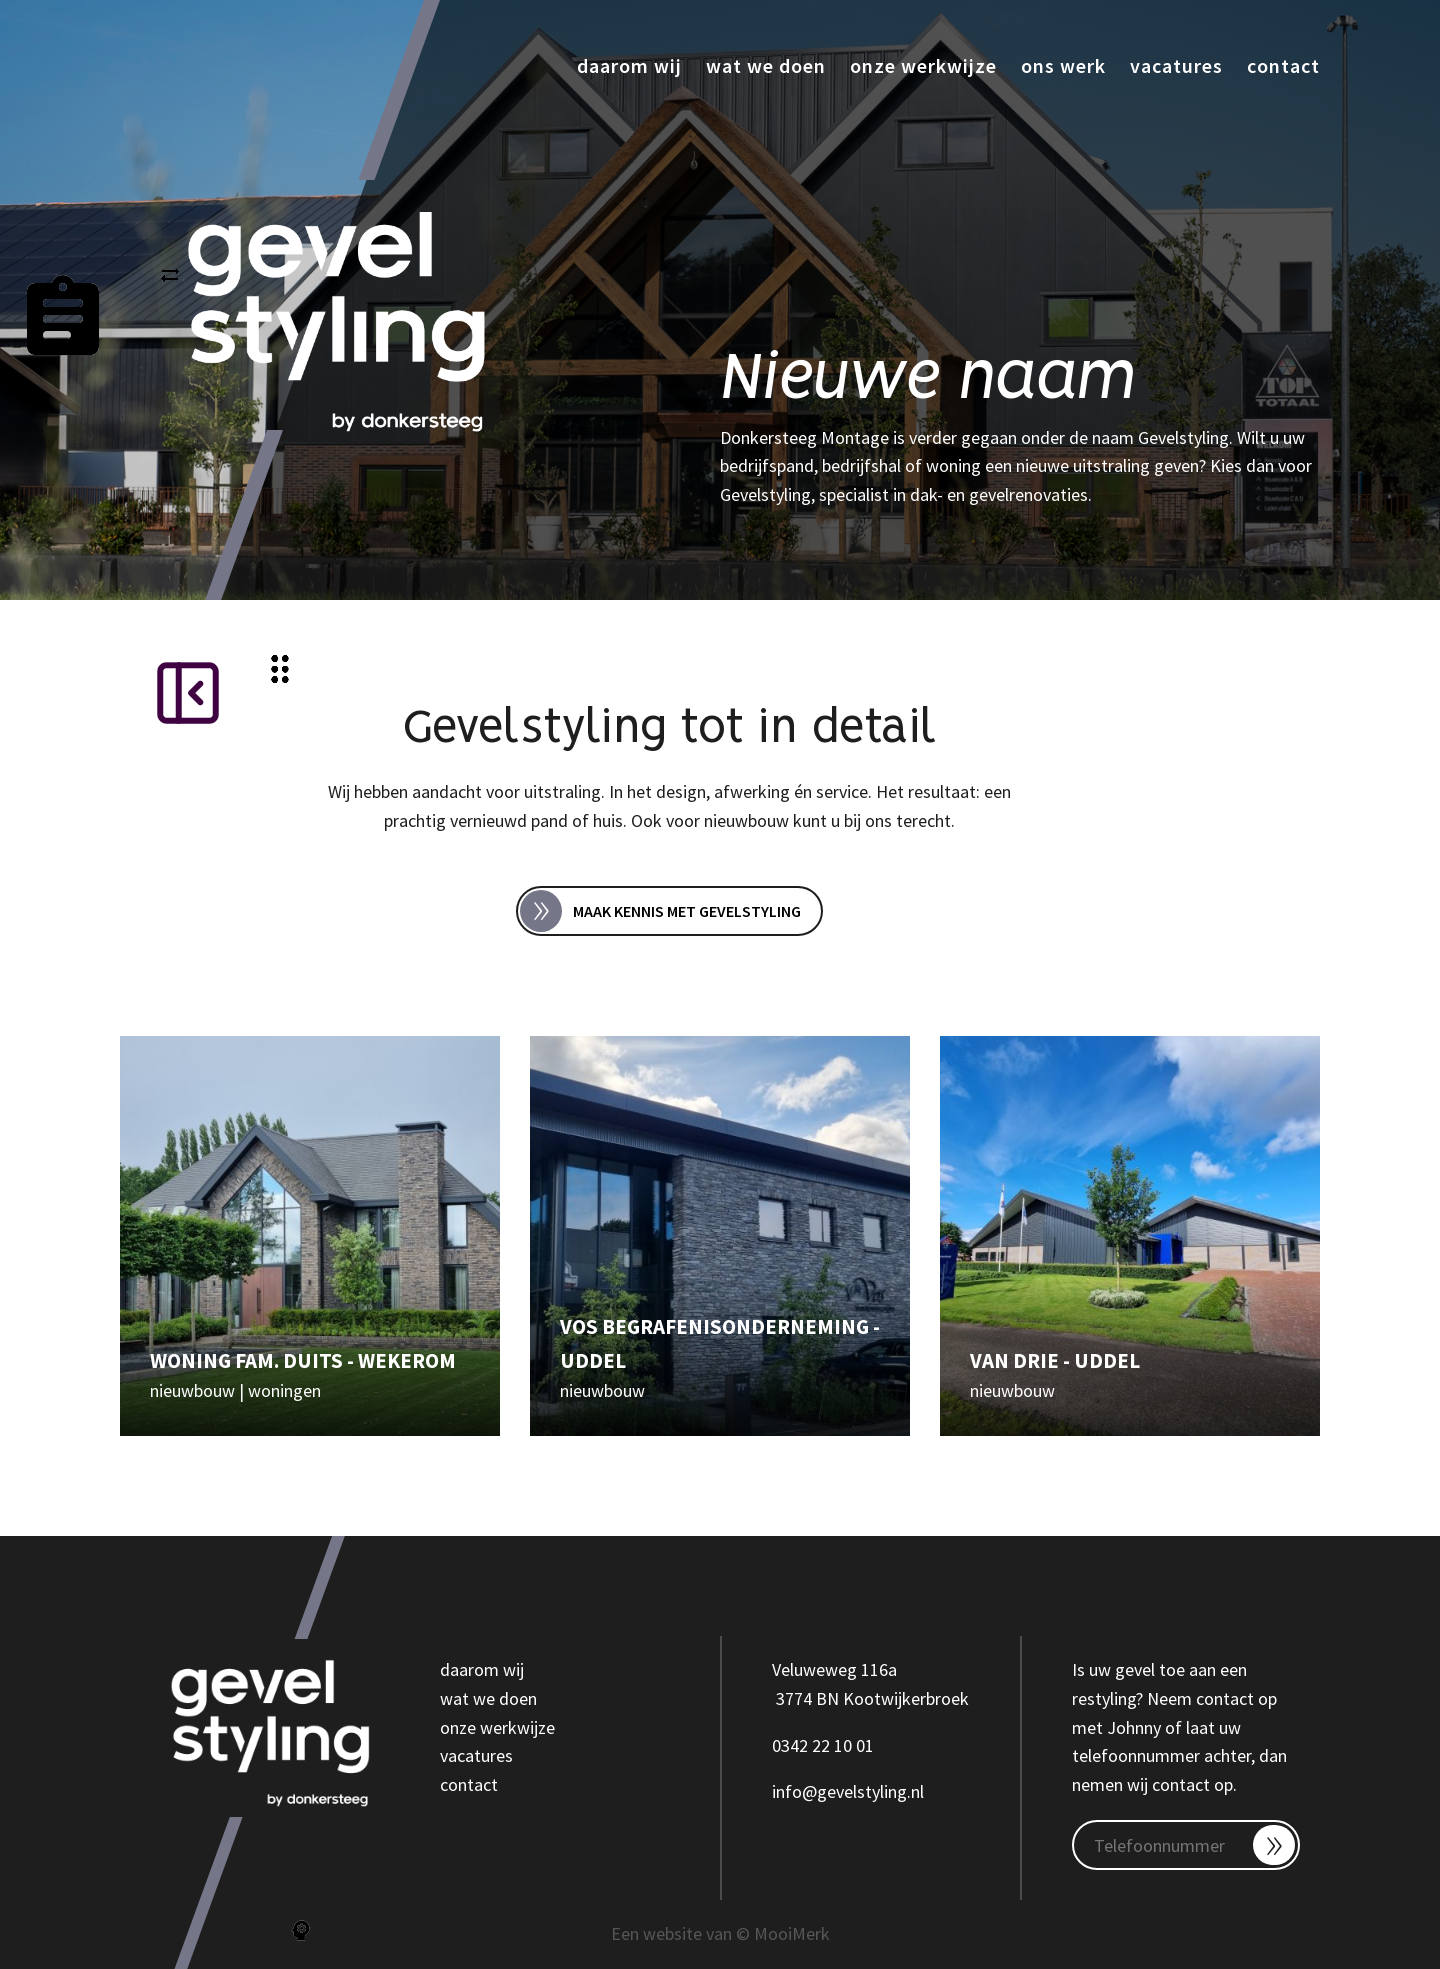 The width and height of the screenshot is (1440, 1969). What do you see at coordinates (63, 319) in the screenshot?
I see `view assignments or tasks` at bounding box center [63, 319].